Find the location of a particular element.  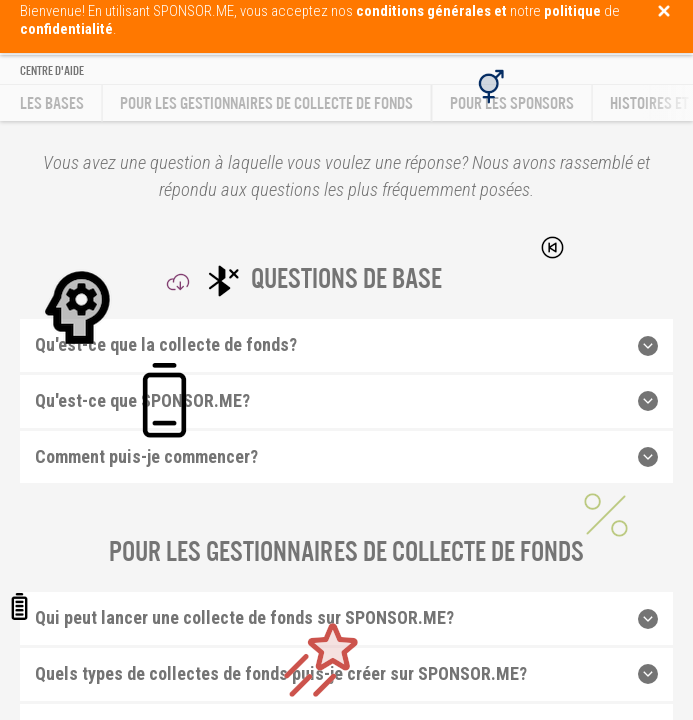

view discount or promotional pricing is located at coordinates (606, 515).